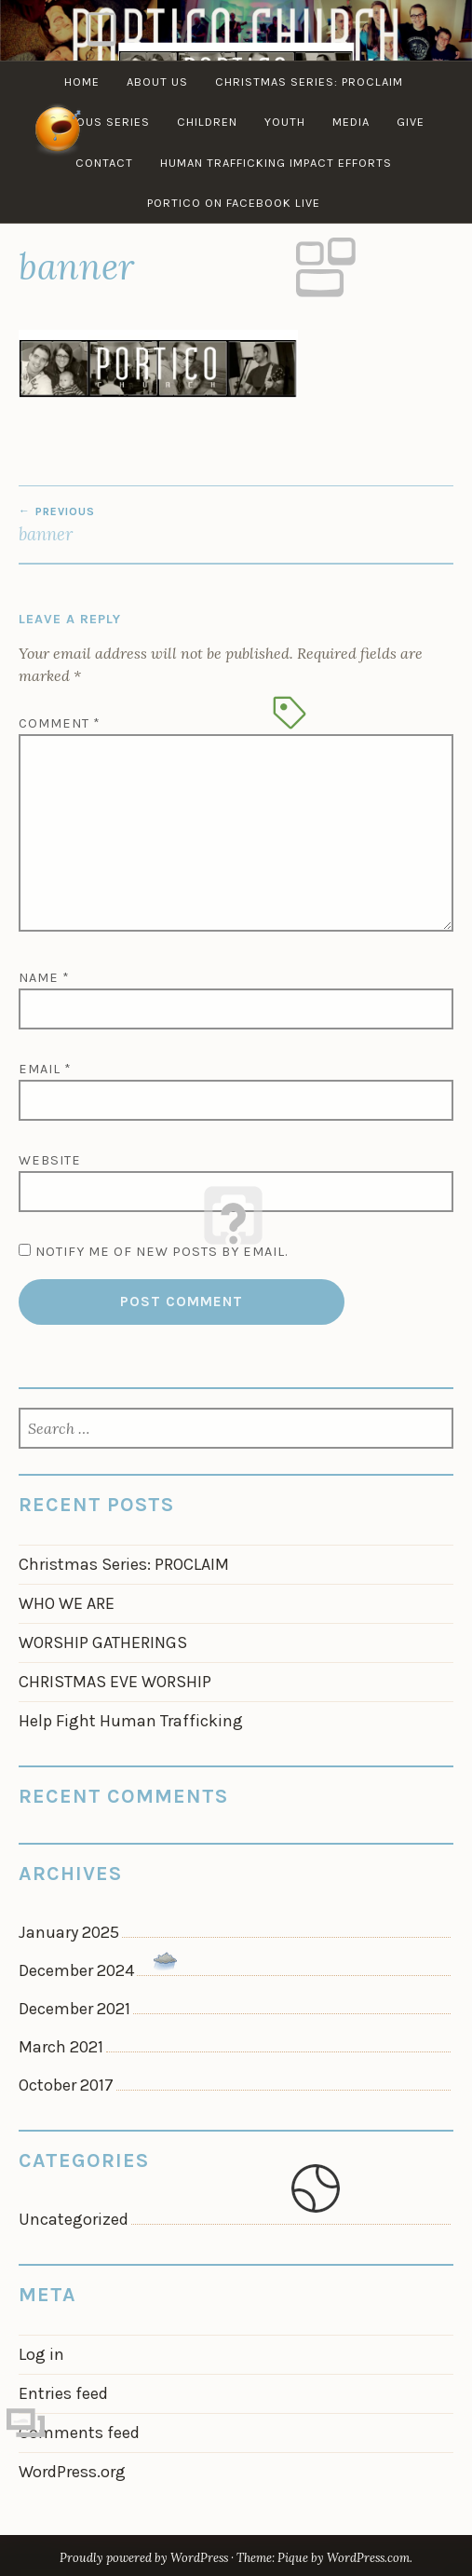 The height and width of the screenshot is (2576, 472). I want to click on indicates a photo or image collection, so click(25, 2422).